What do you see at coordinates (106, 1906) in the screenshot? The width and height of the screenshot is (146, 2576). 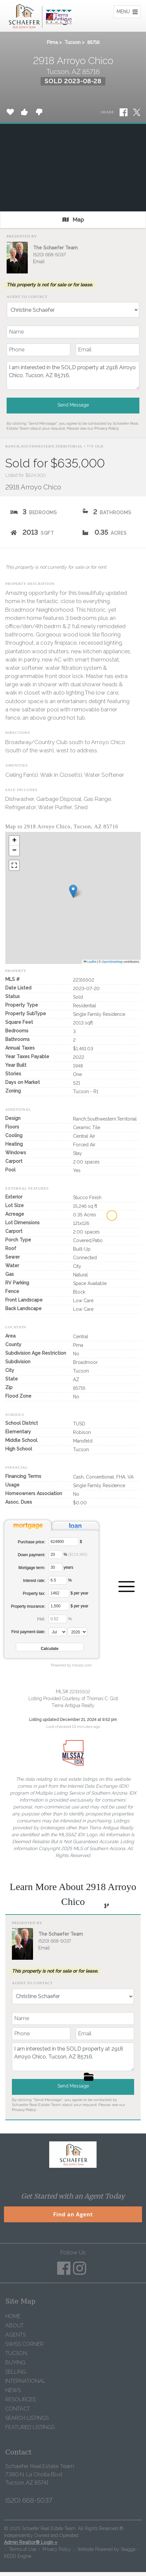 I see `view repository branches` at bounding box center [106, 1906].